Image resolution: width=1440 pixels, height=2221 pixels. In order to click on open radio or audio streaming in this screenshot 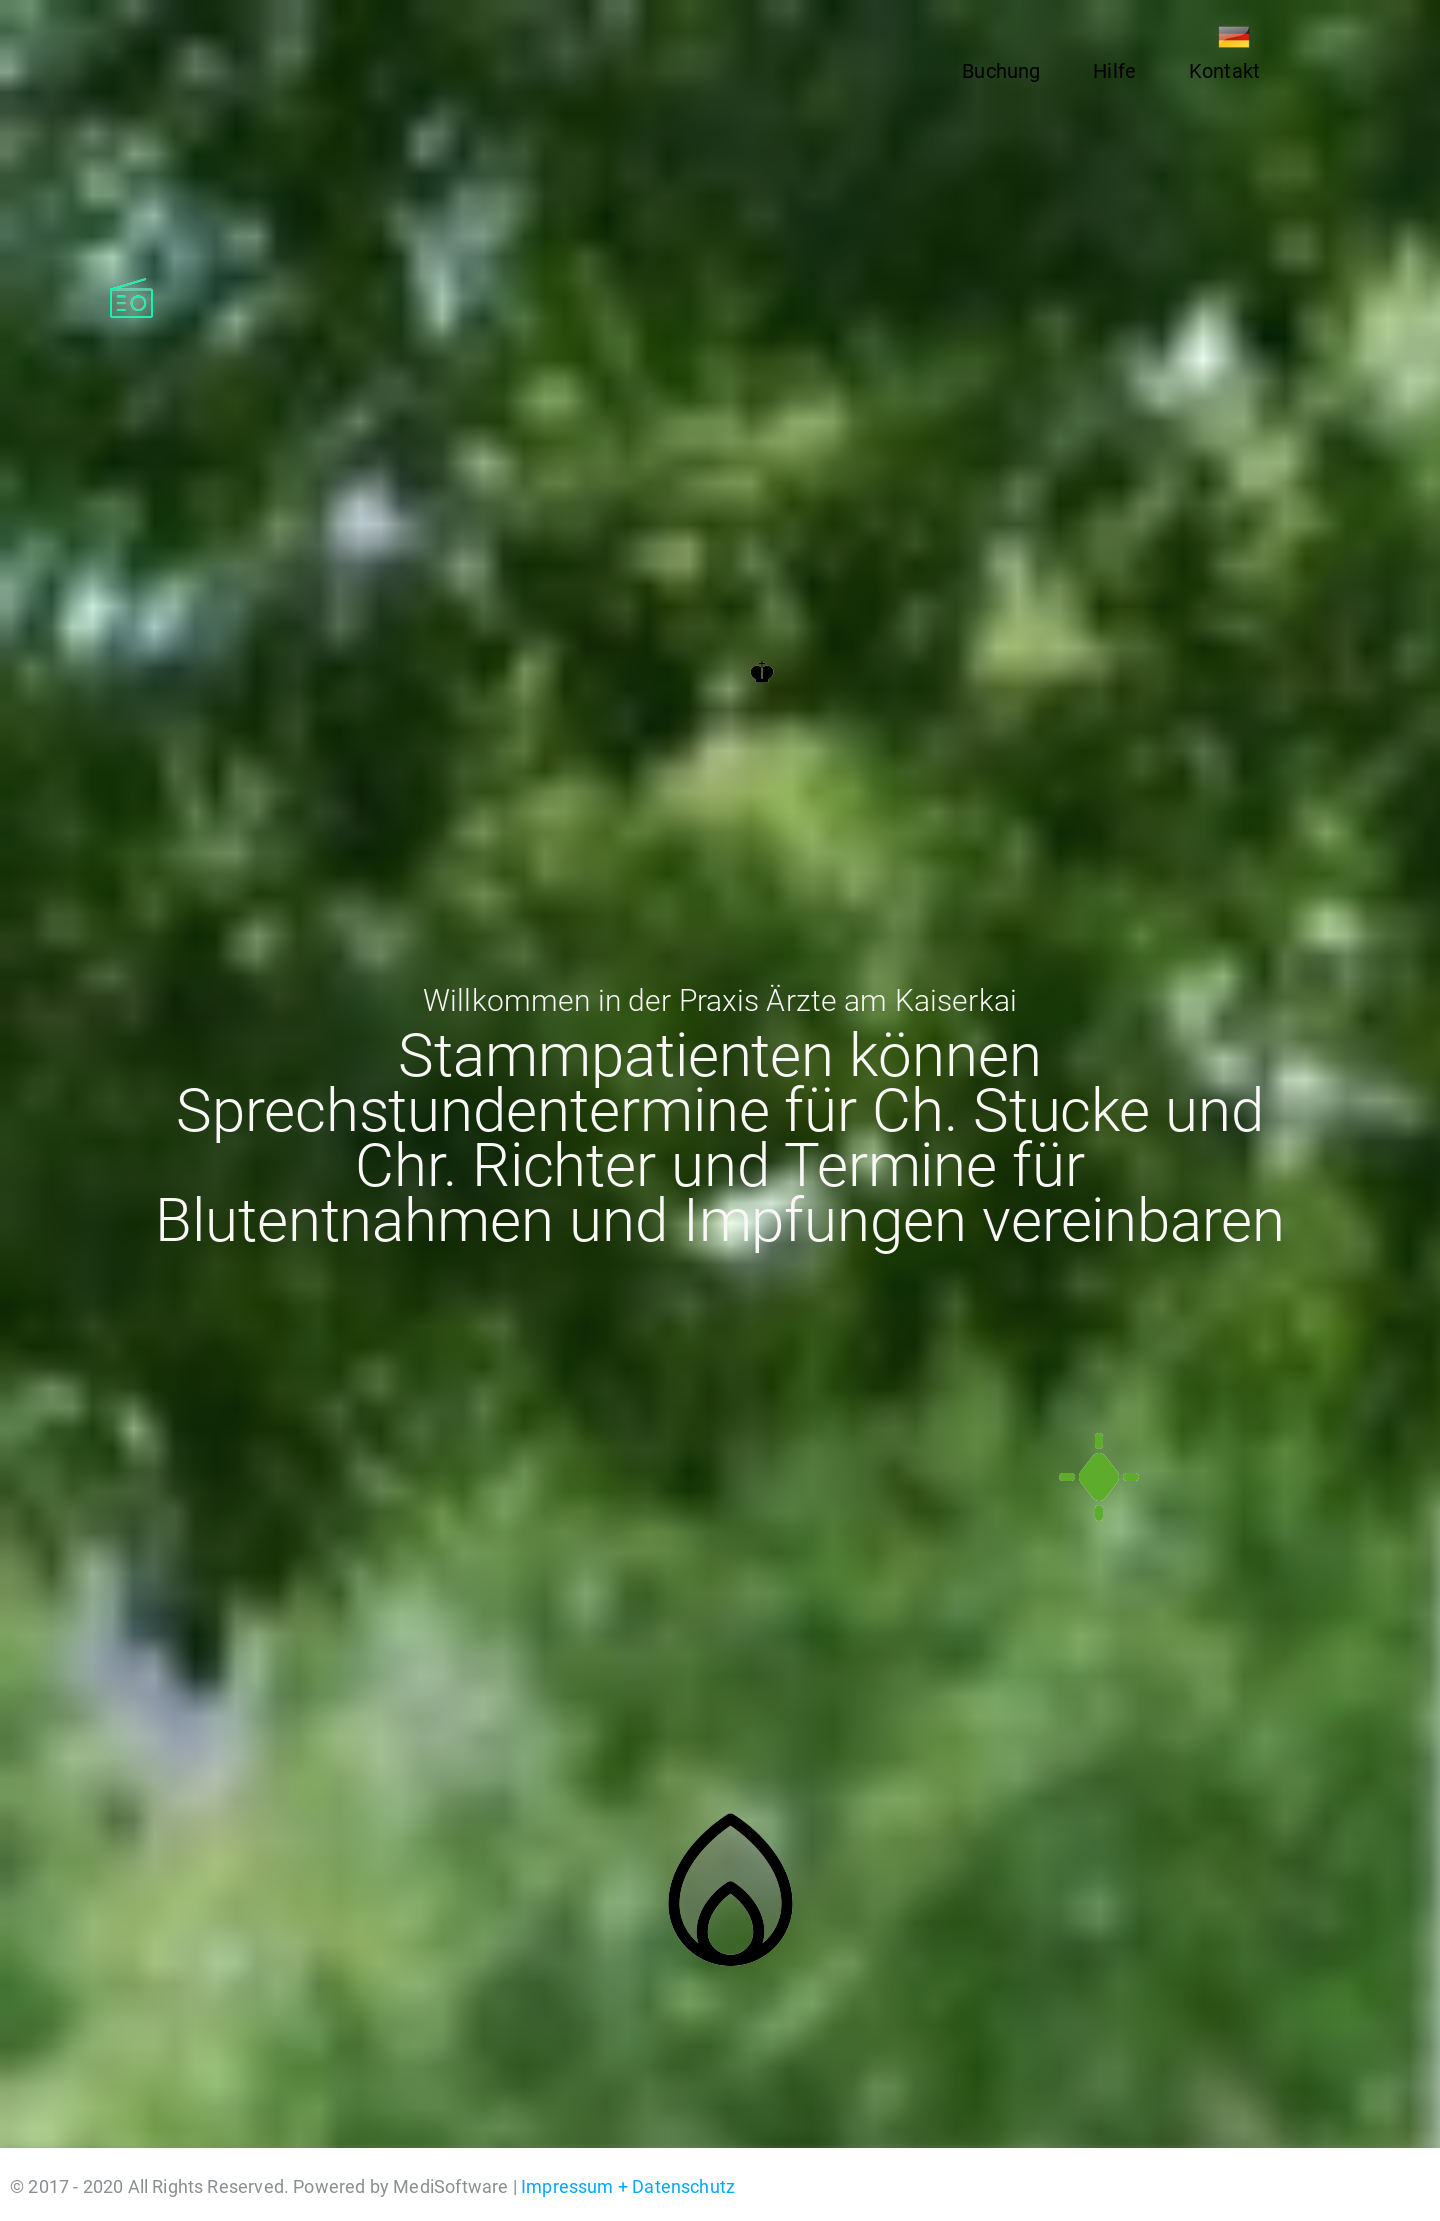, I will do `click(131, 301)`.